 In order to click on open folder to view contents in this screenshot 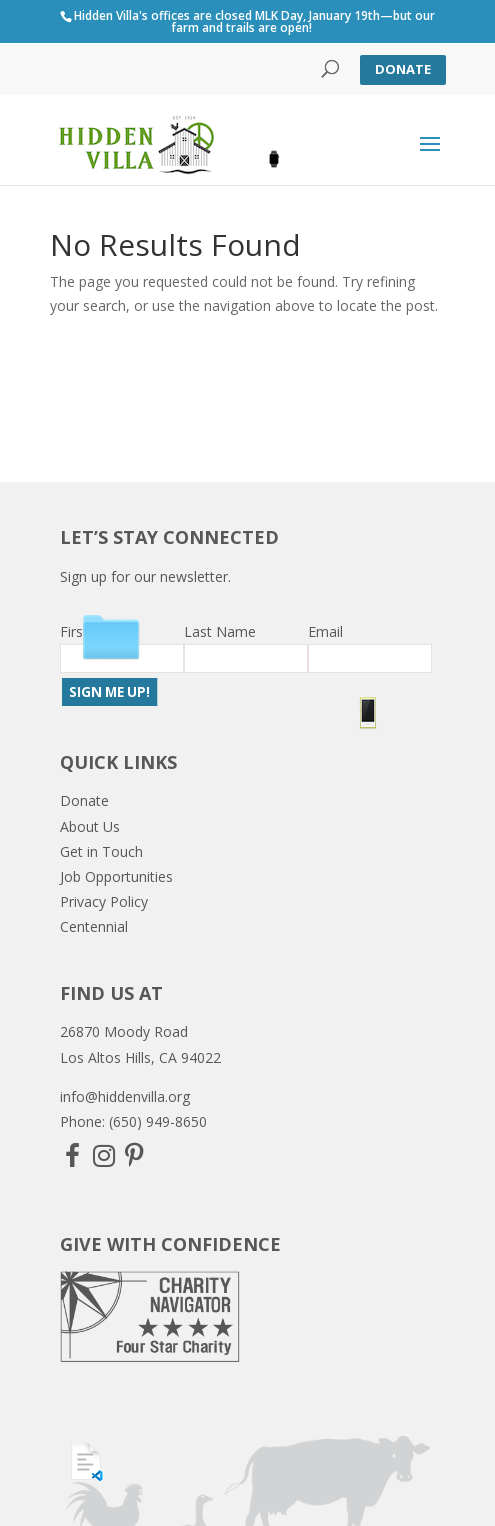, I will do `click(111, 637)`.